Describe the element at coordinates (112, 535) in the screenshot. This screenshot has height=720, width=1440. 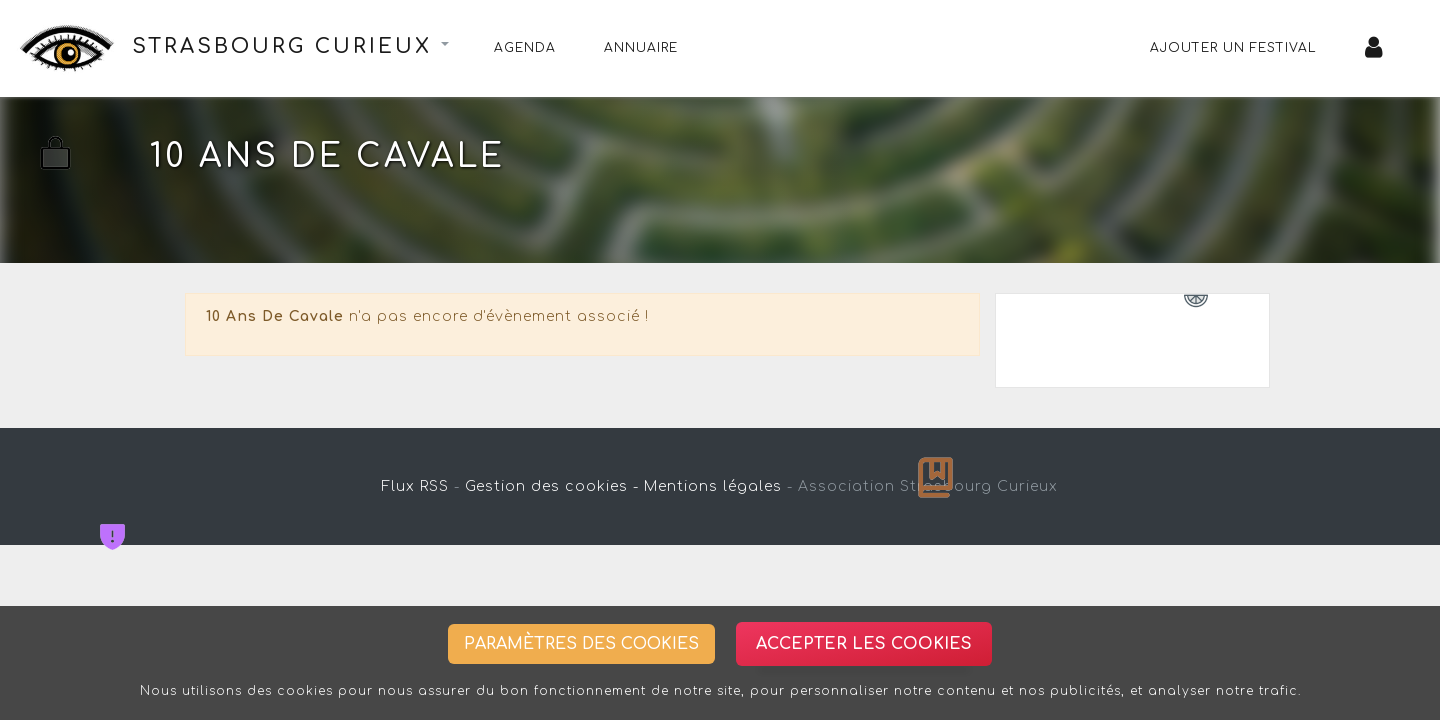
I see `indicates a security warning or potential threat` at that location.